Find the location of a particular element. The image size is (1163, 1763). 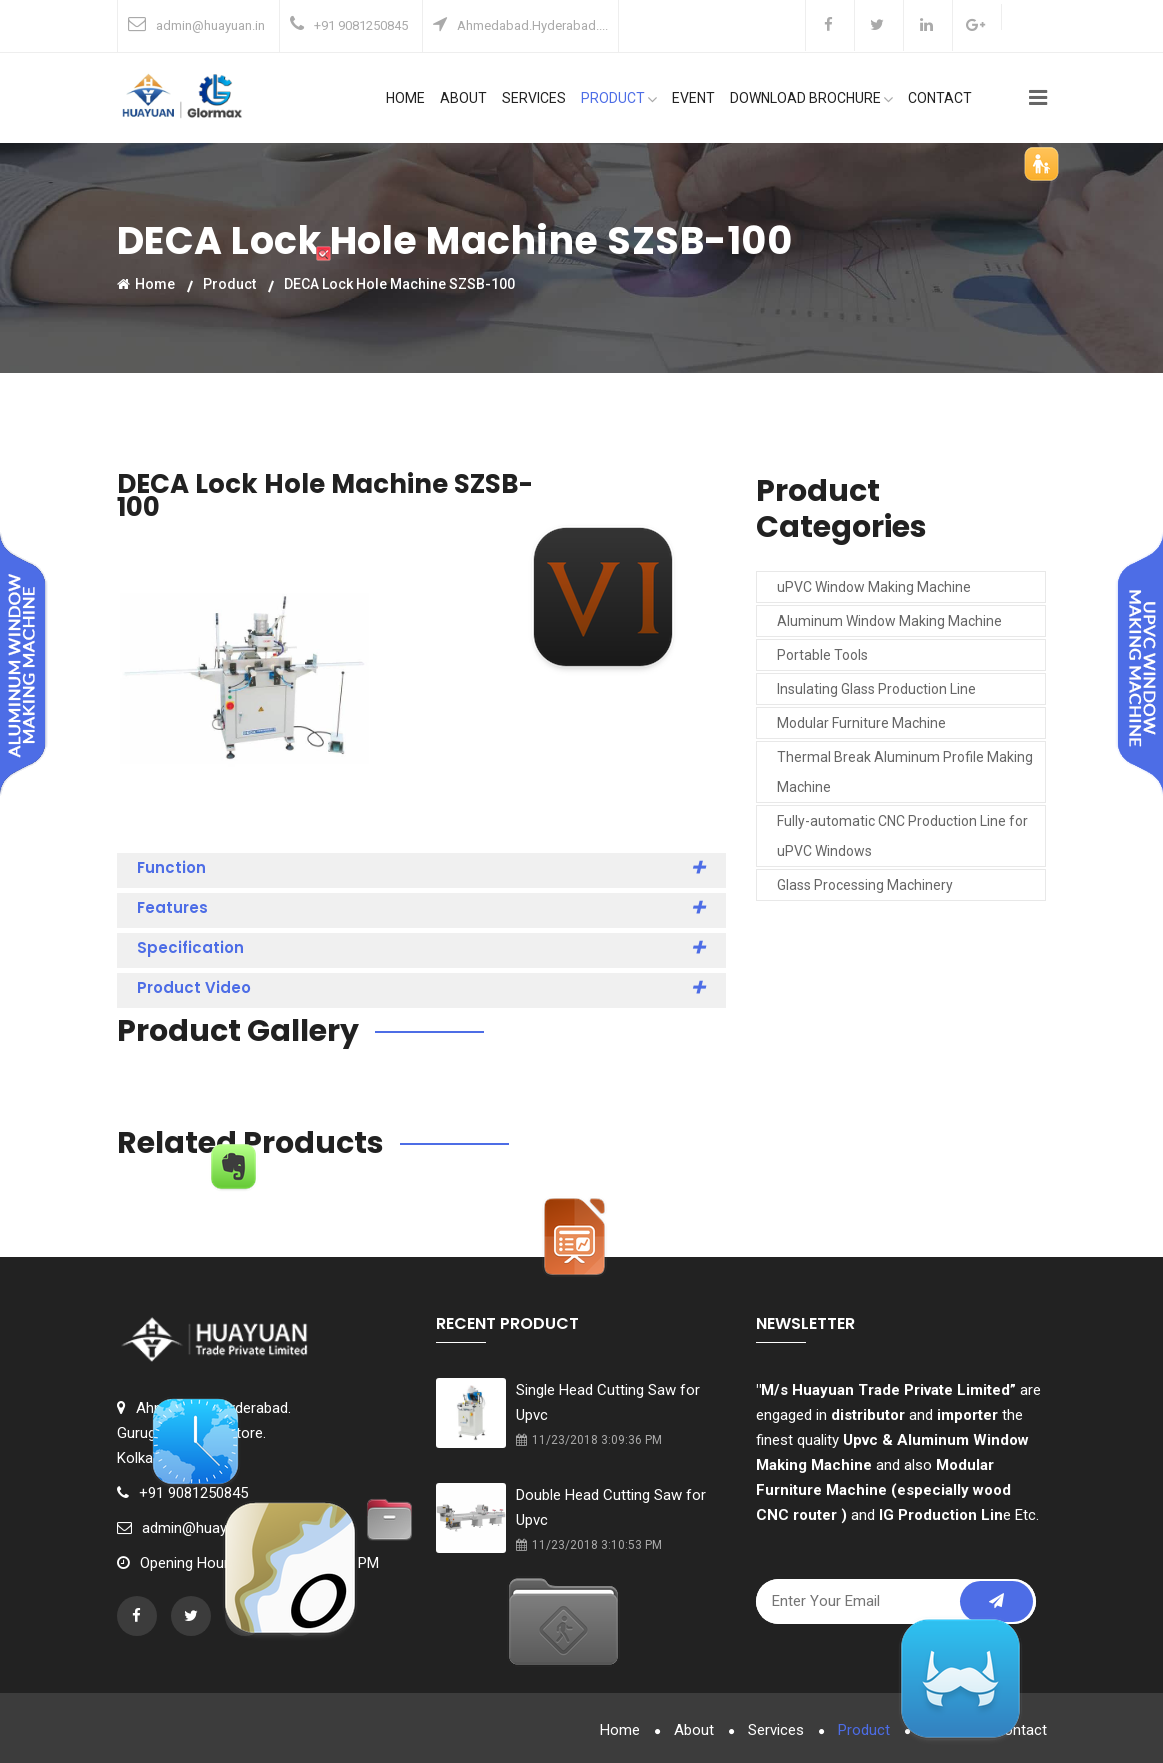

open libreoffice impress presentation software is located at coordinates (574, 1236).